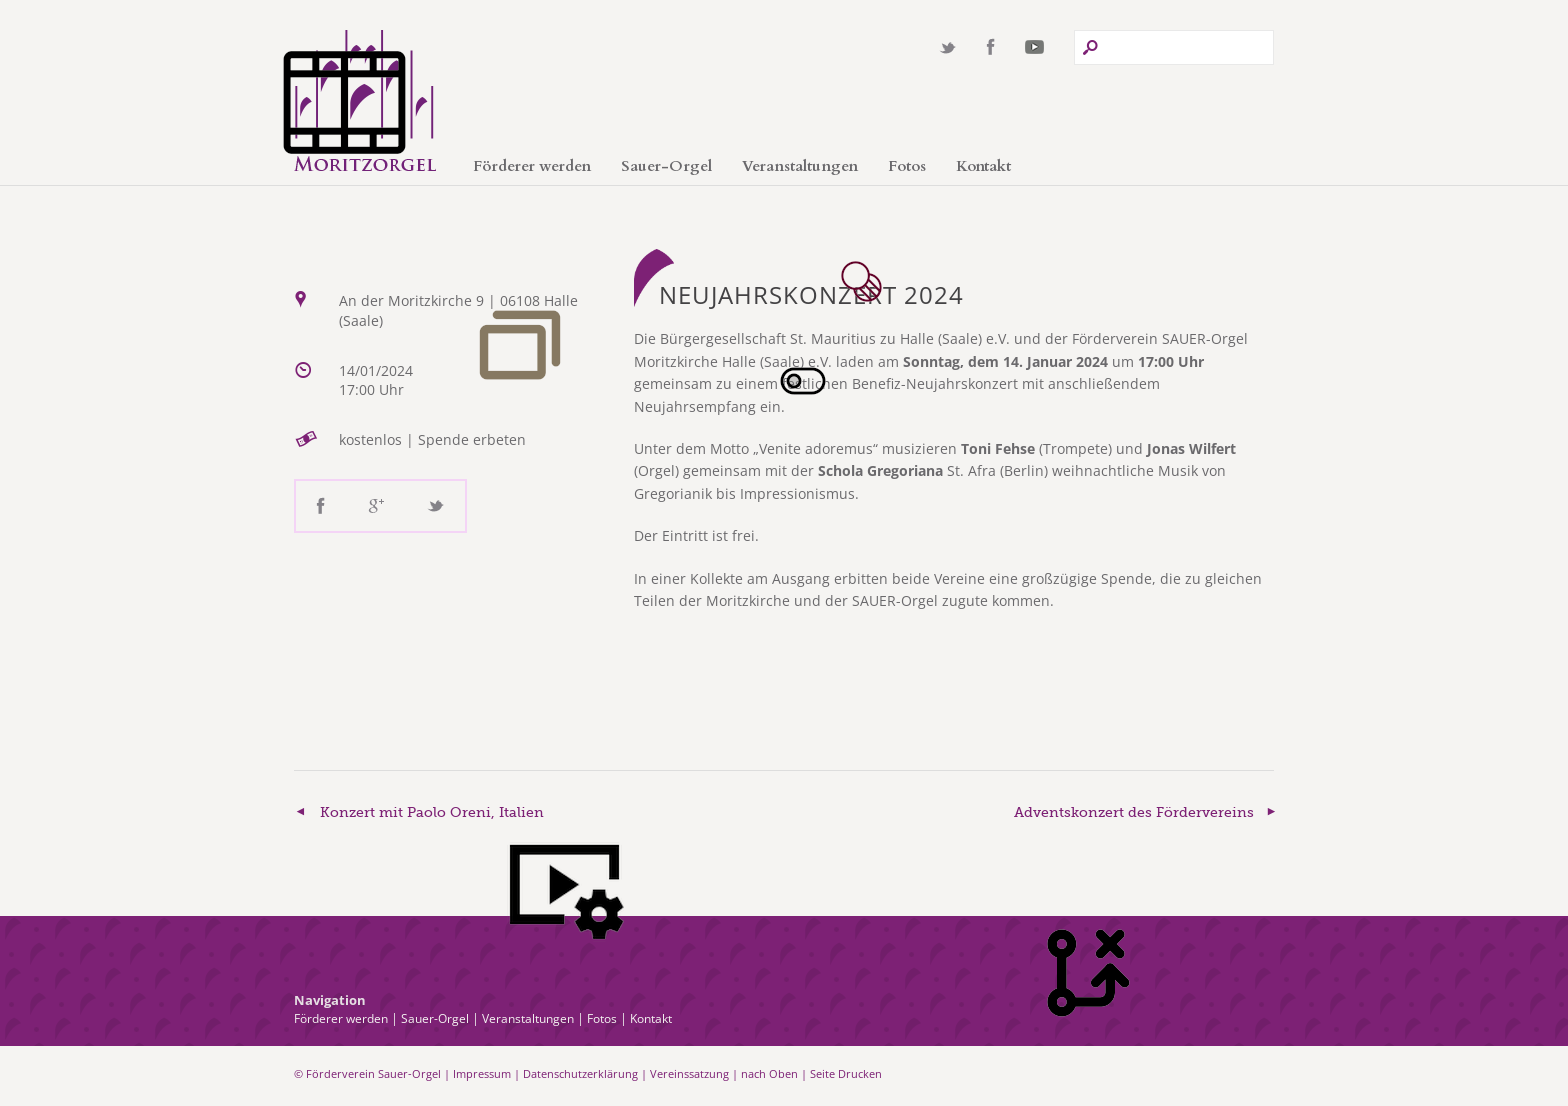 The height and width of the screenshot is (1106, 1568). I want to click on view video or film content, so click(344, 102).